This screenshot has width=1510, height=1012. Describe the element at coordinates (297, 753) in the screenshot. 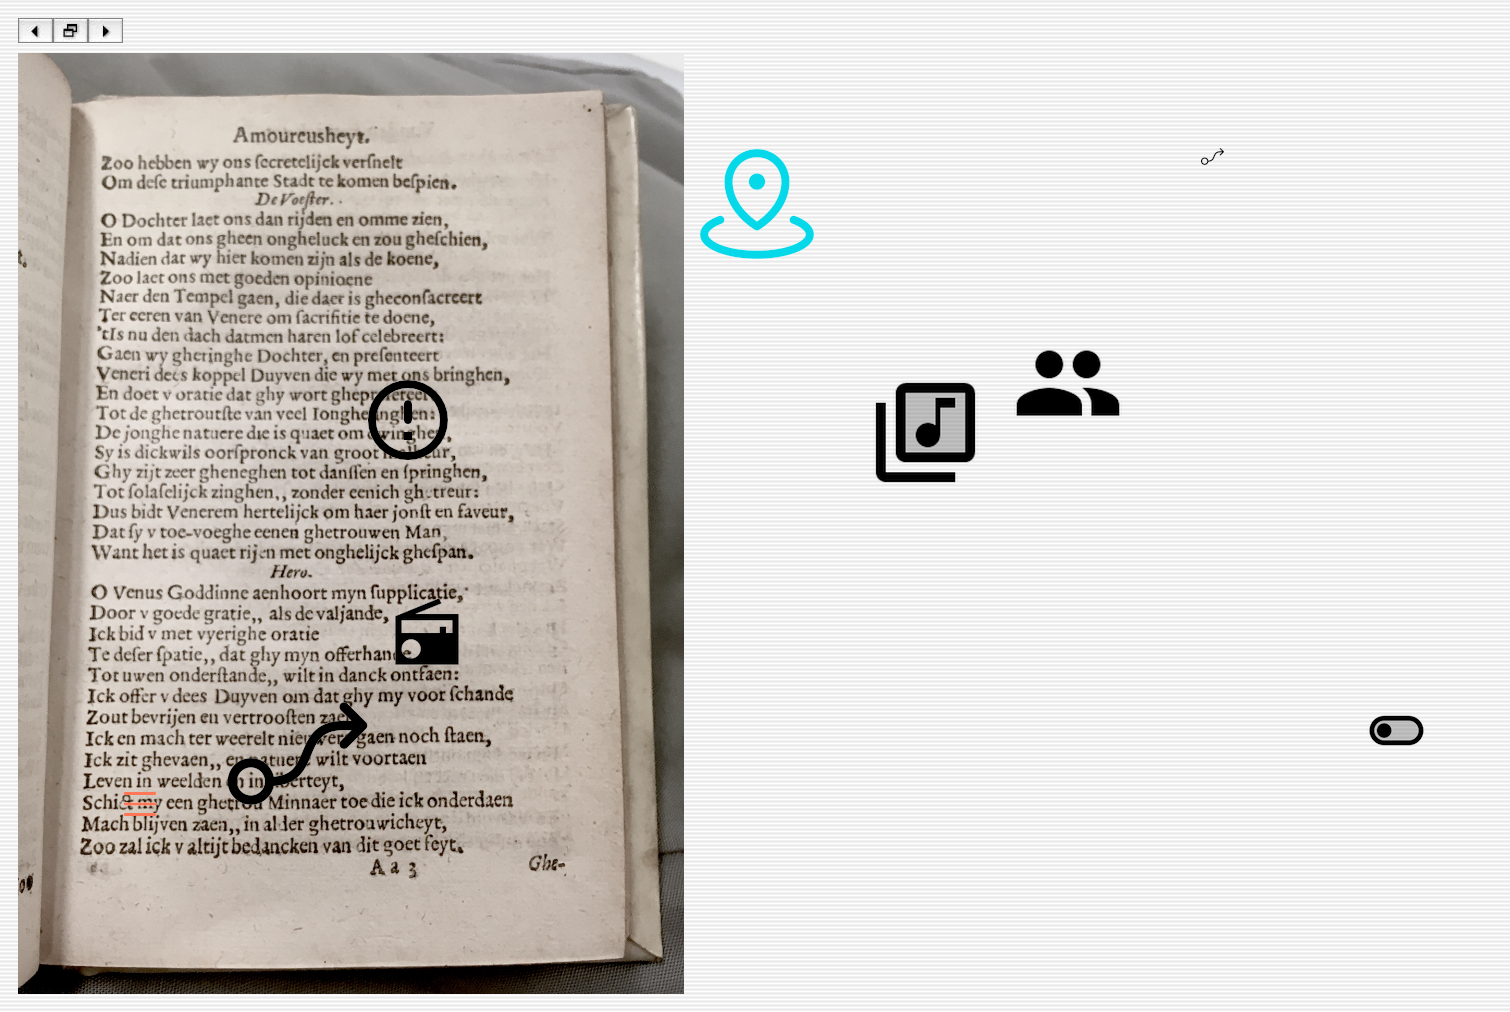

I see `indicates a workflow or process flow direction` at that location.